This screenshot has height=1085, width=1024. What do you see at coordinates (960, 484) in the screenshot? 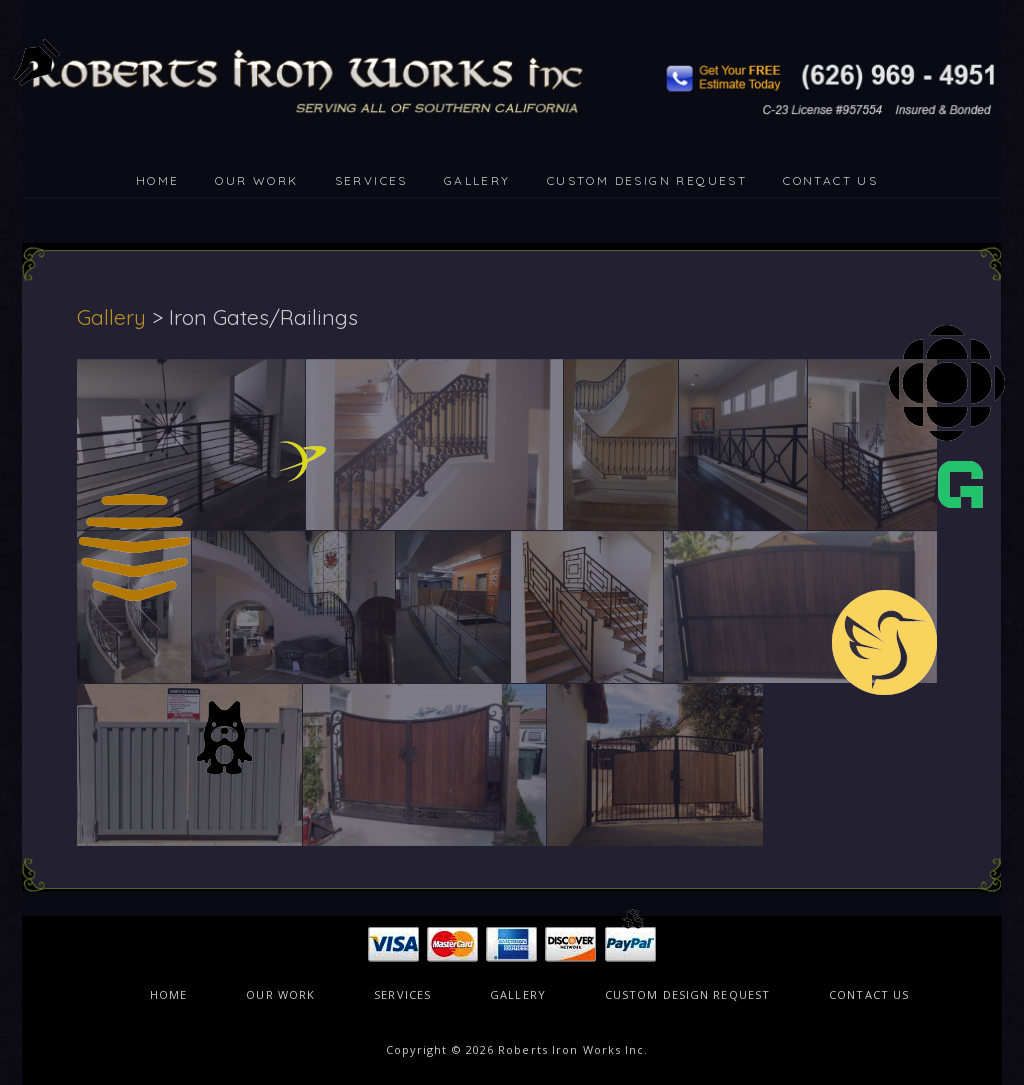
I see `Grid.ai company logo` at bounding box center [960, 484].